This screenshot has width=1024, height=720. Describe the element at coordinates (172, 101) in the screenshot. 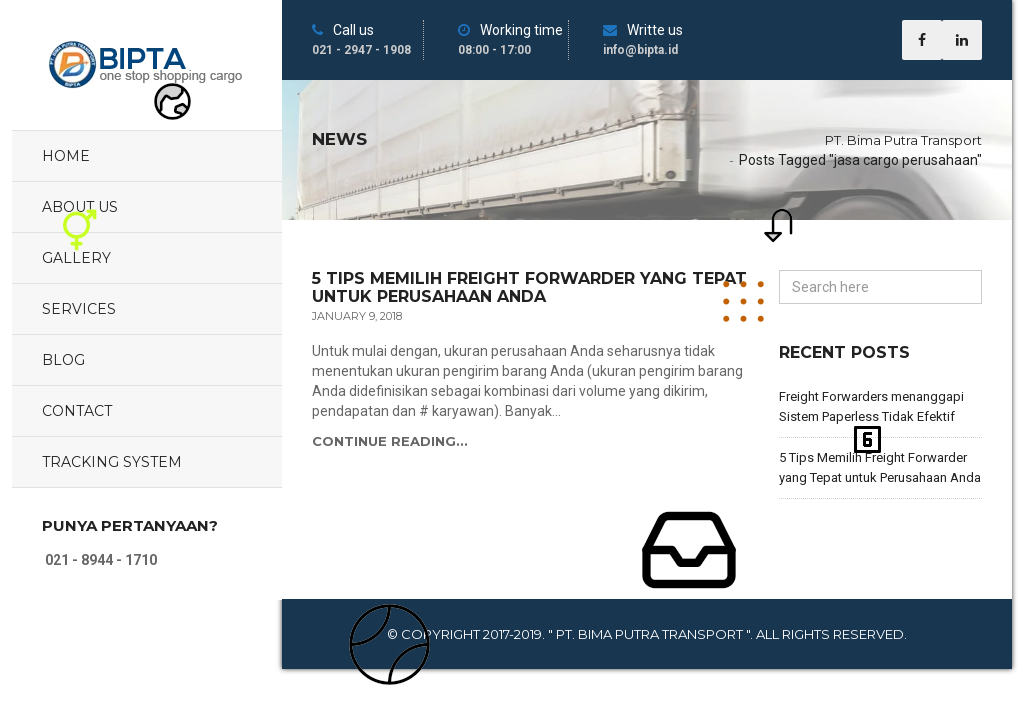

I see `switch to international or global settings` at that location.